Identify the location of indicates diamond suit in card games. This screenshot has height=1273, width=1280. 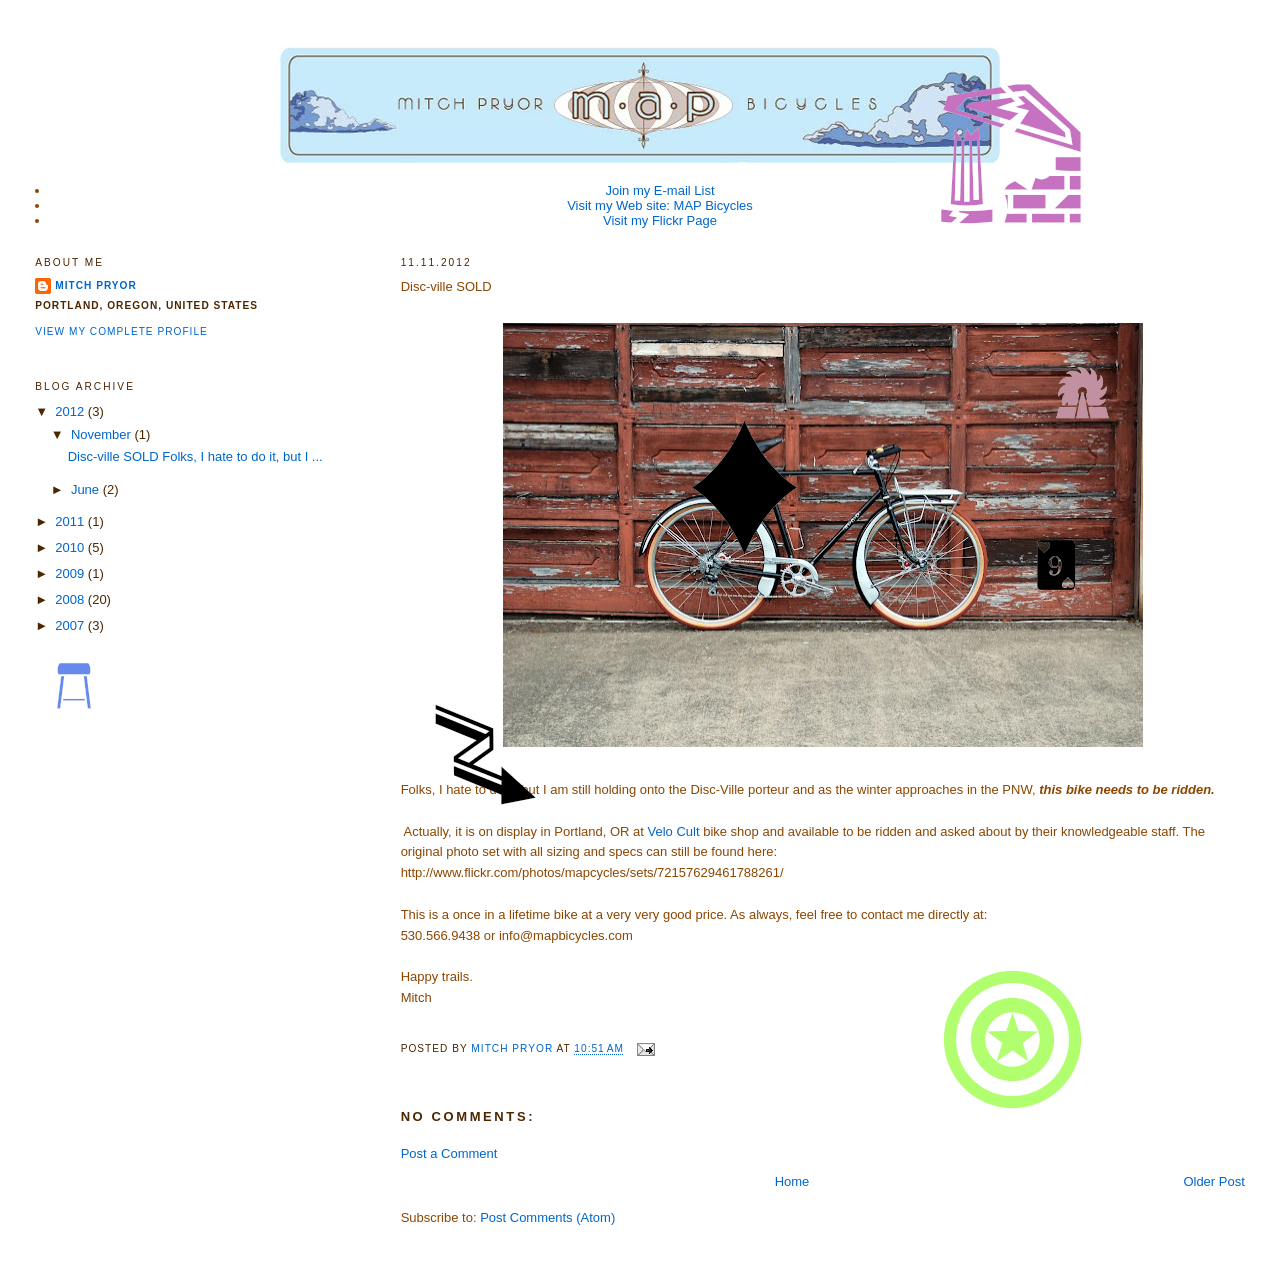
(744, 487).